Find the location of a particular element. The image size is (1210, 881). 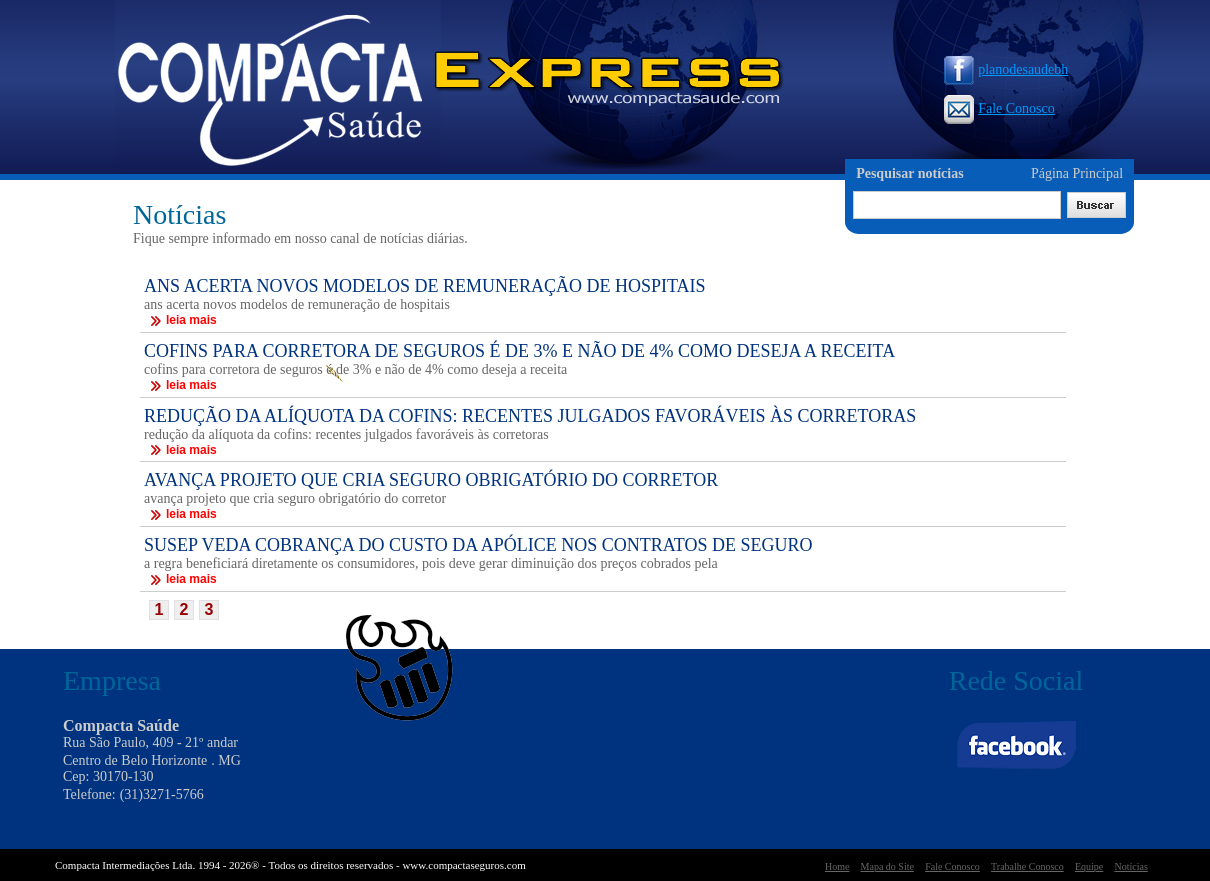

indicates a coiled nail or screw fastener item is located at coordinates (334, 373).